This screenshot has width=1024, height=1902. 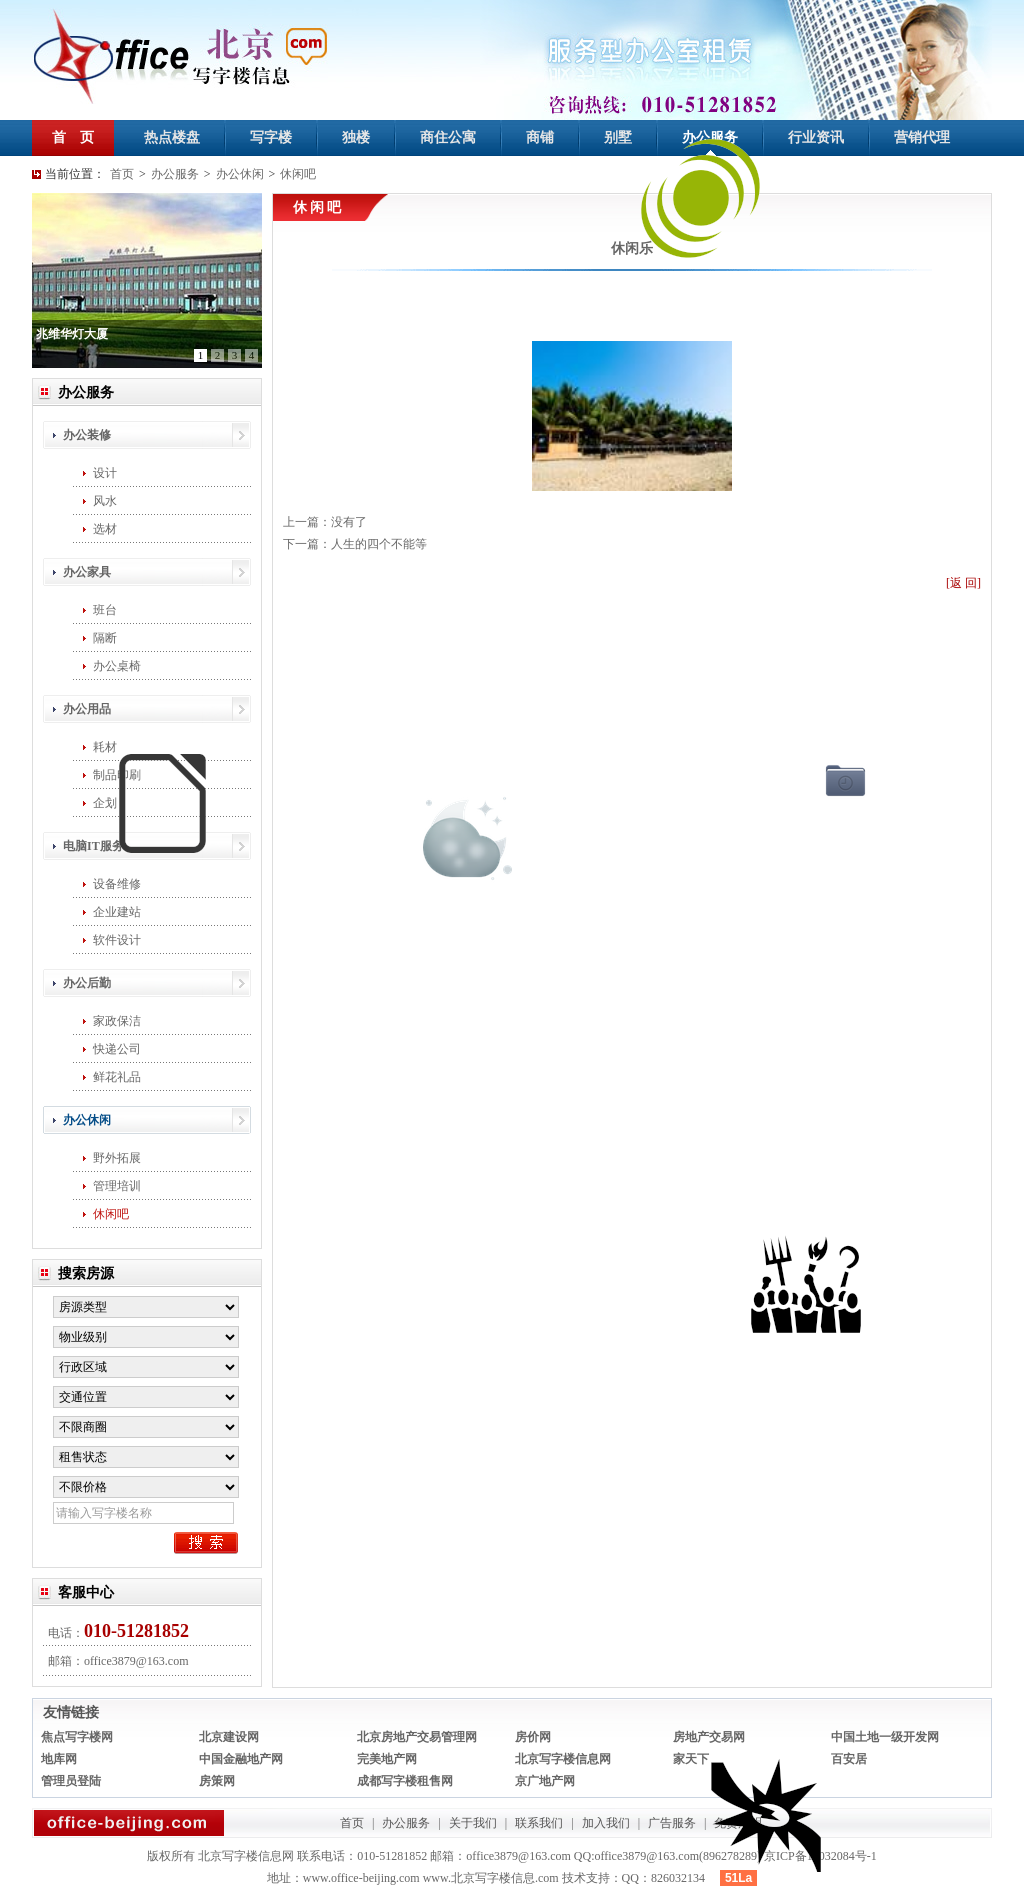 What do you see at coordinates (162, 803) in the screenshot?
I see `open LibreOffice suite` at bounding box center [162, 803].